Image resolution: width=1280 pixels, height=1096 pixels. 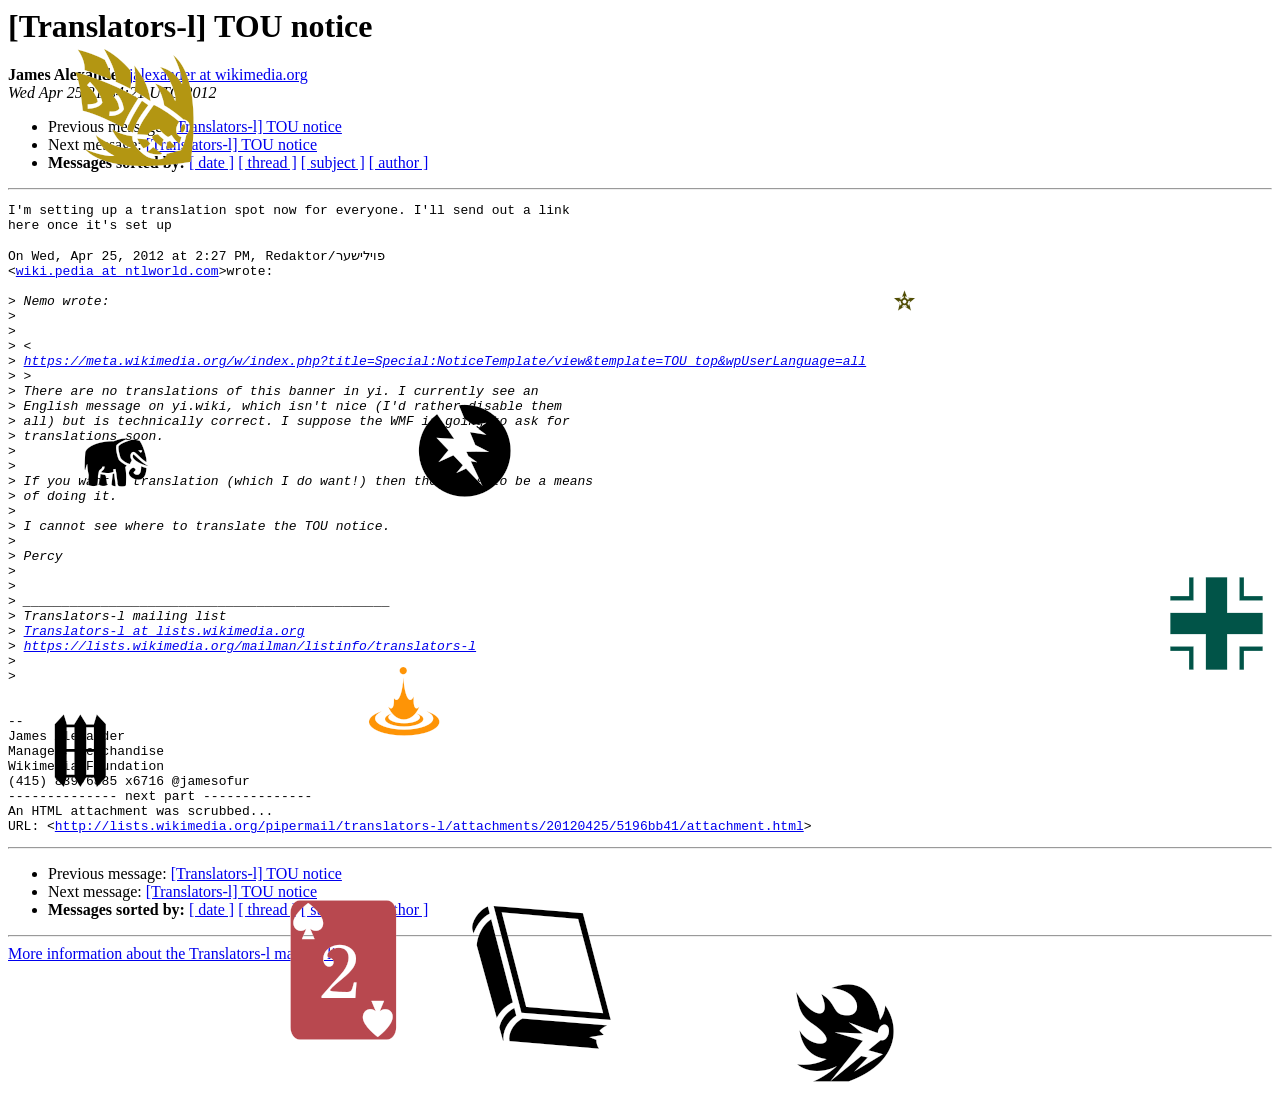 I want to click on activate armor-piercing attack ability, so click(x=134, y=107).